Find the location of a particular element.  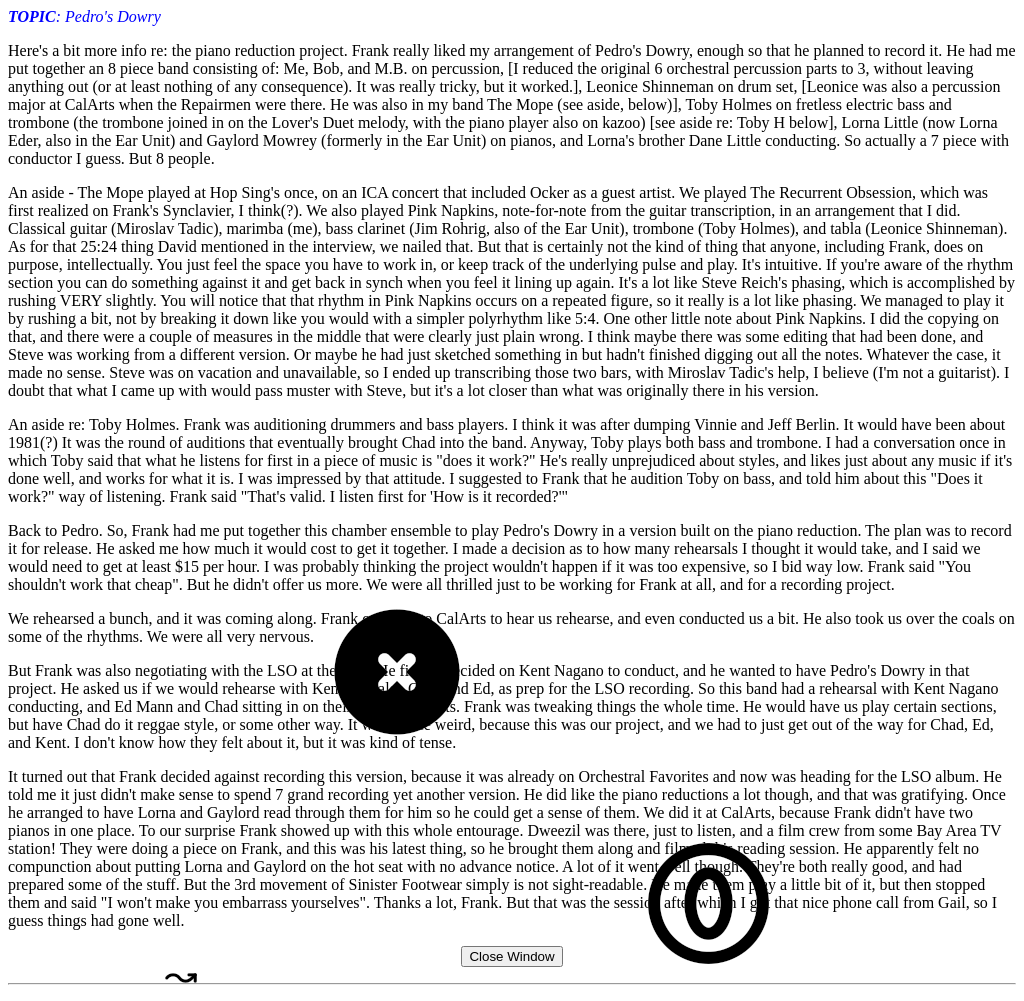

close or dismiss a dialog is located at coordinates (397, 672).